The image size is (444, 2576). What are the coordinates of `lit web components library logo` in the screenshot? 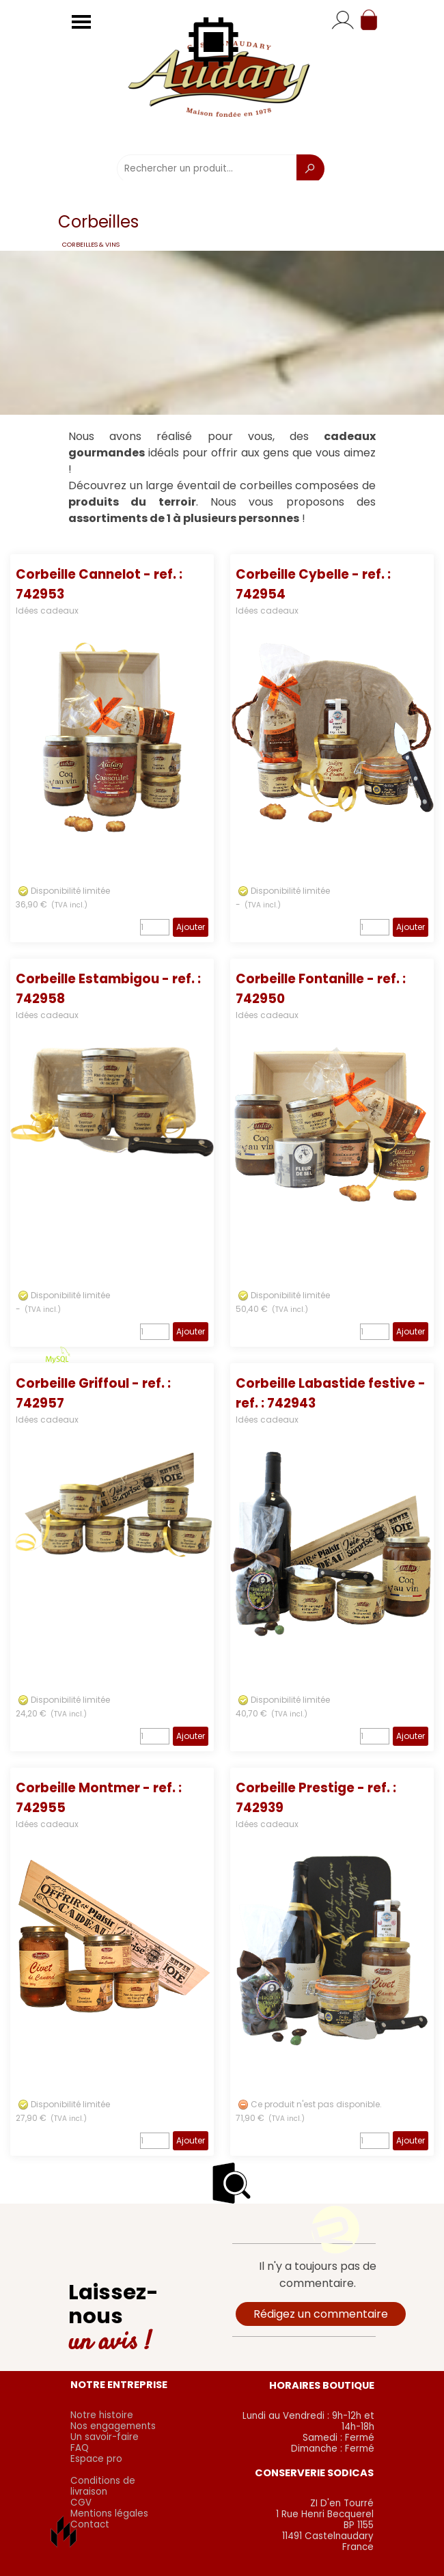 It's located at (64, 2532).